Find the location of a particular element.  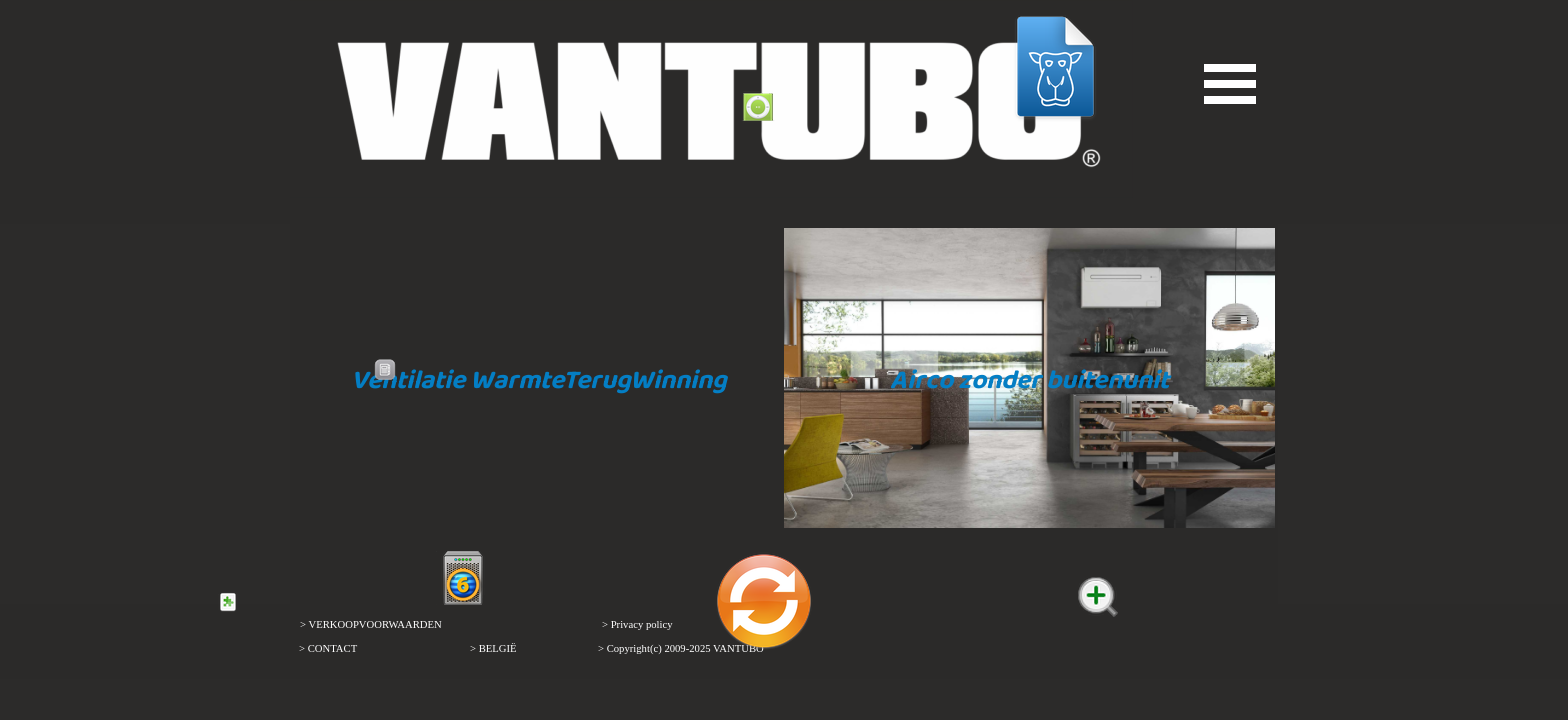

view release notes and software updates is located at coordinates (385, 370).